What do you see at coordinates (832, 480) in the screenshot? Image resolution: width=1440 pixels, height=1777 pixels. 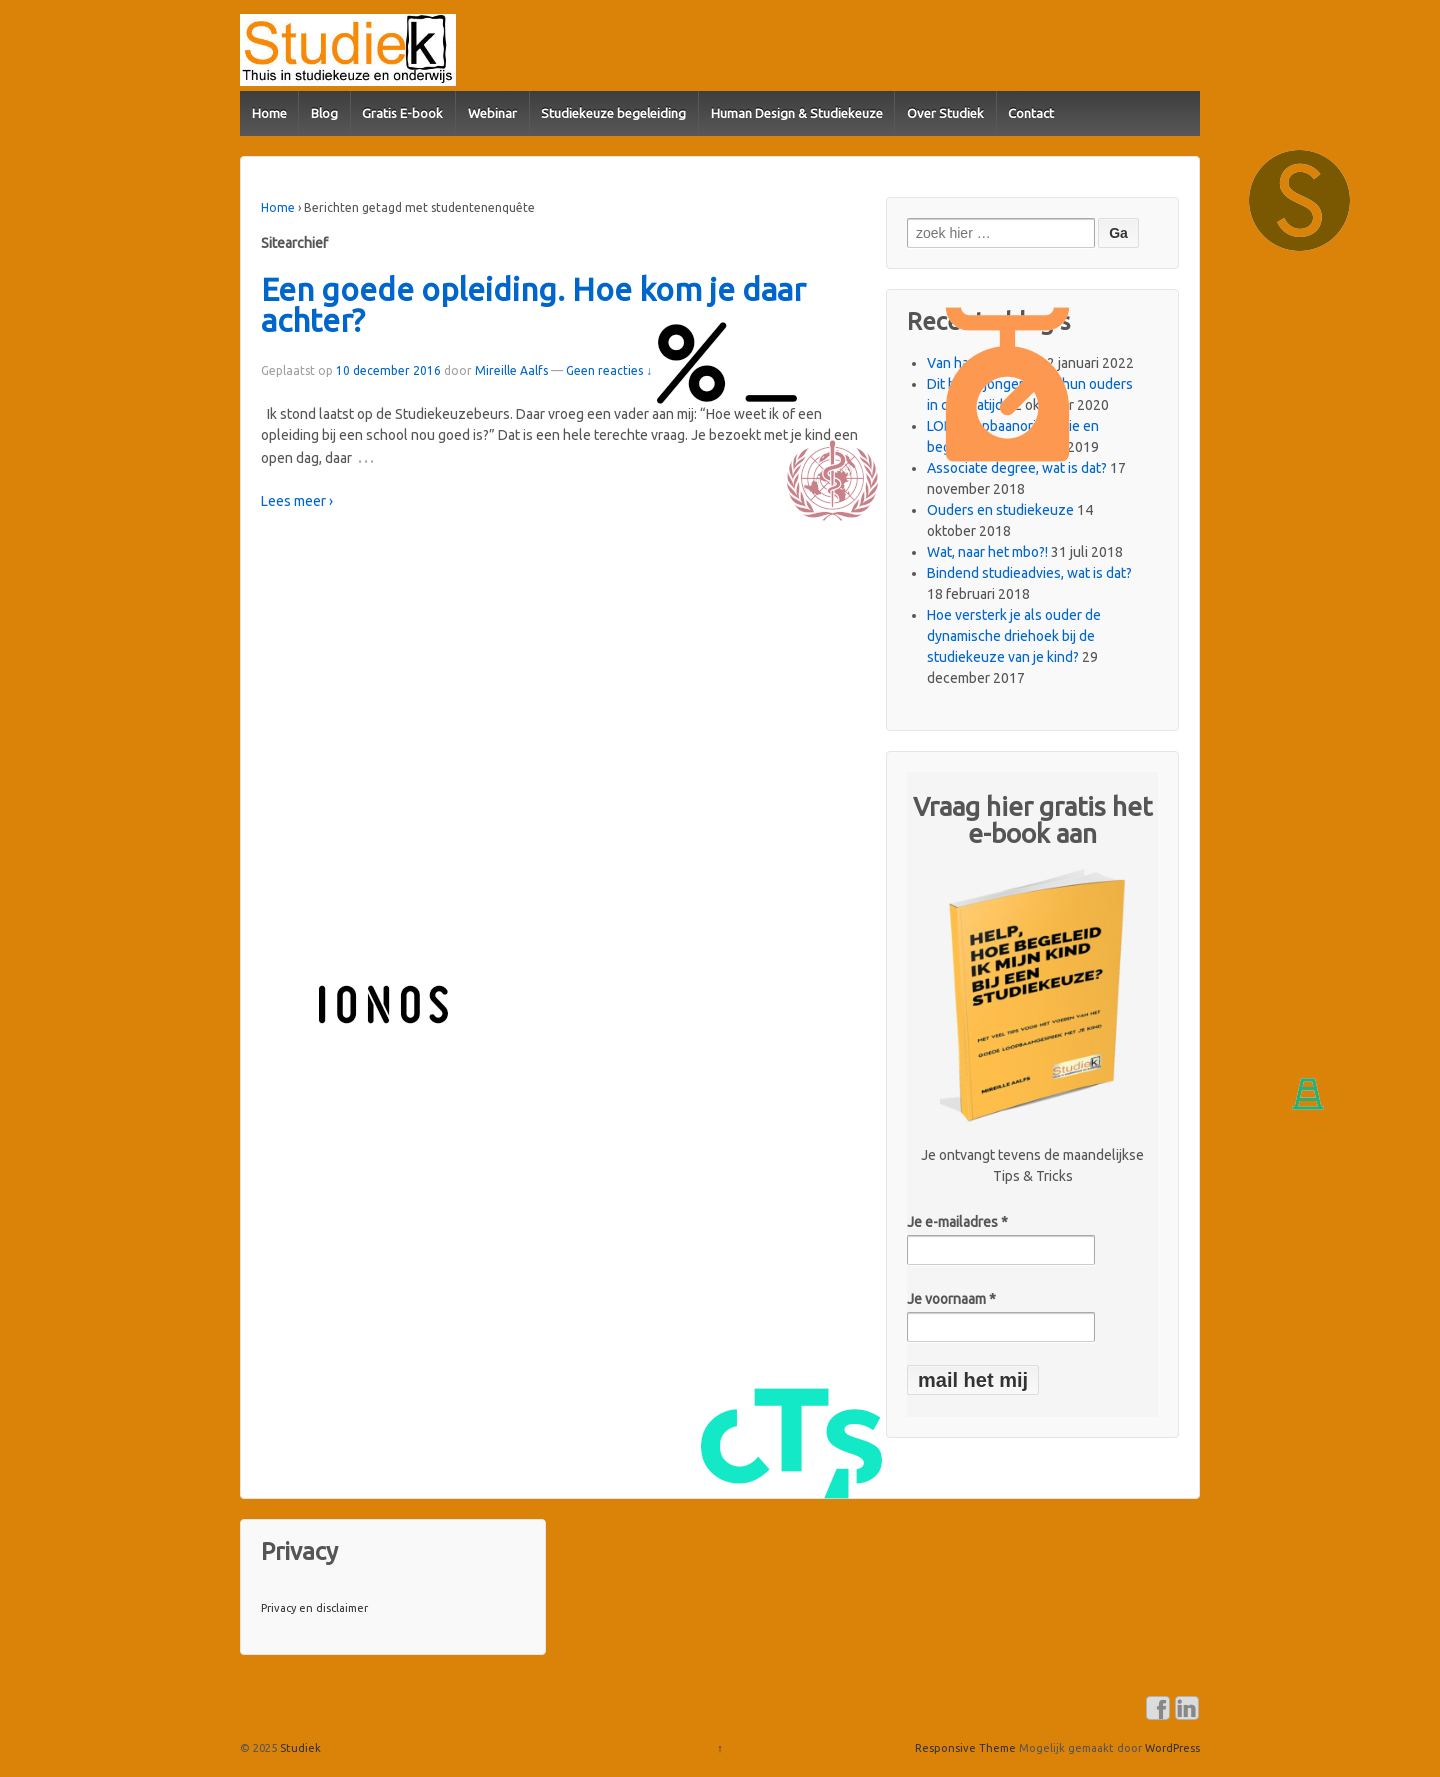 I see `world health organization official logo` at bounding box center [832, 480].